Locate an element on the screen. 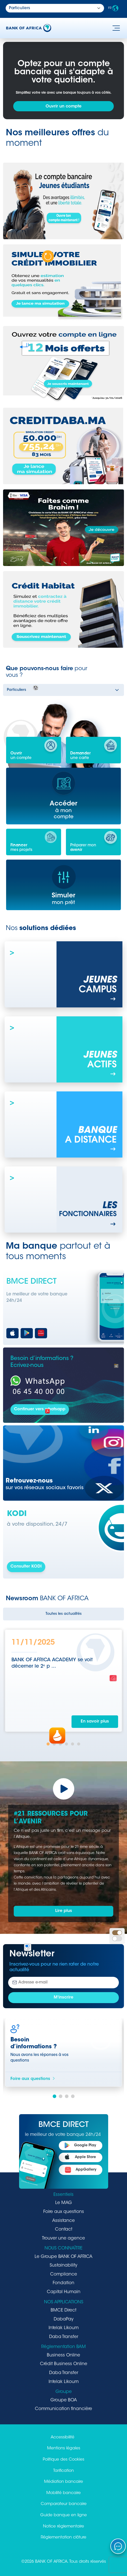 The width and height of the screenshot is (127, 2576). check for available system updates is located at coordinates (36, 688).